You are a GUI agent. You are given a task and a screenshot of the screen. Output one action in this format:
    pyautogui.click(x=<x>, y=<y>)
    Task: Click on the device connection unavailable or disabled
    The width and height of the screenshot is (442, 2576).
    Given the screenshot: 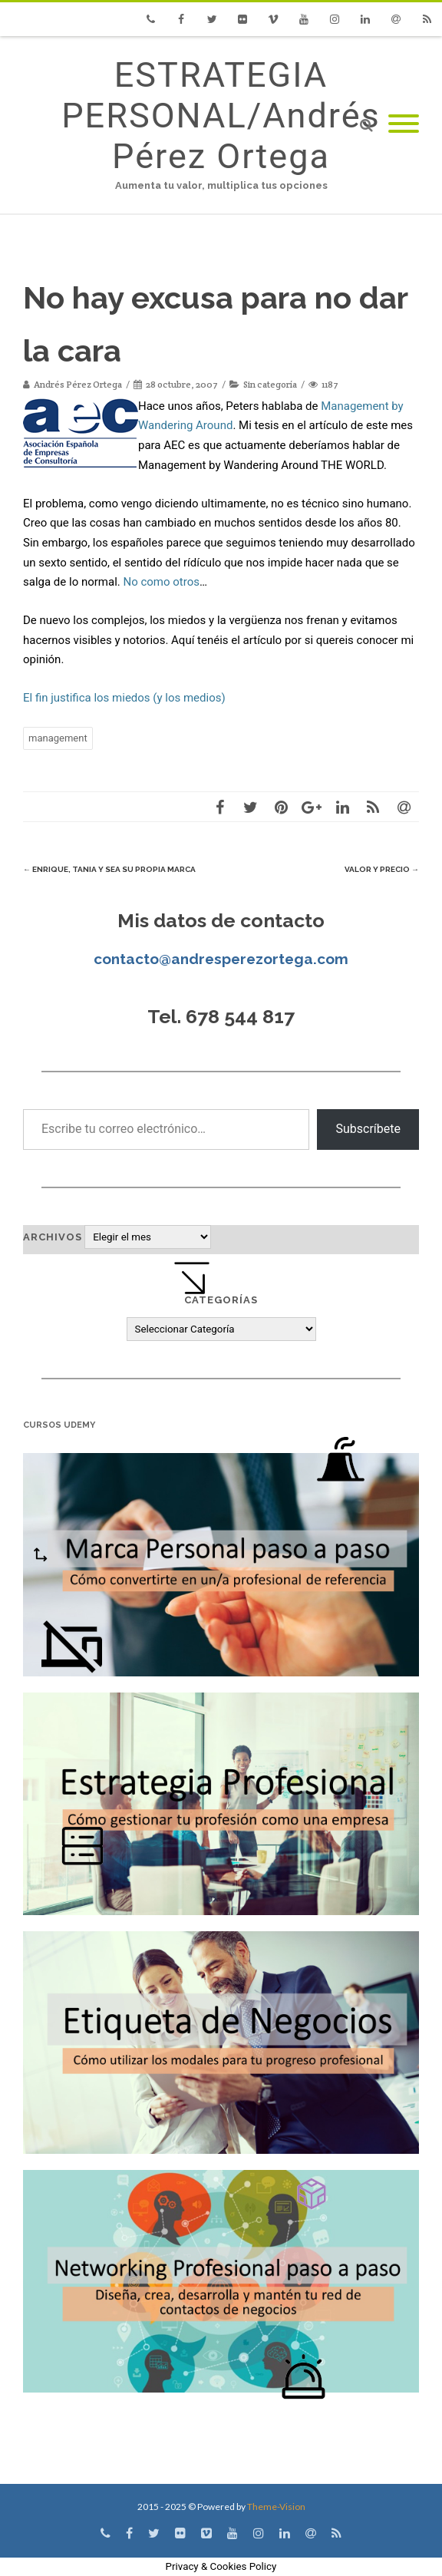 What is the action you would take?
    pyautogui.click(x=71, y=1646)
    